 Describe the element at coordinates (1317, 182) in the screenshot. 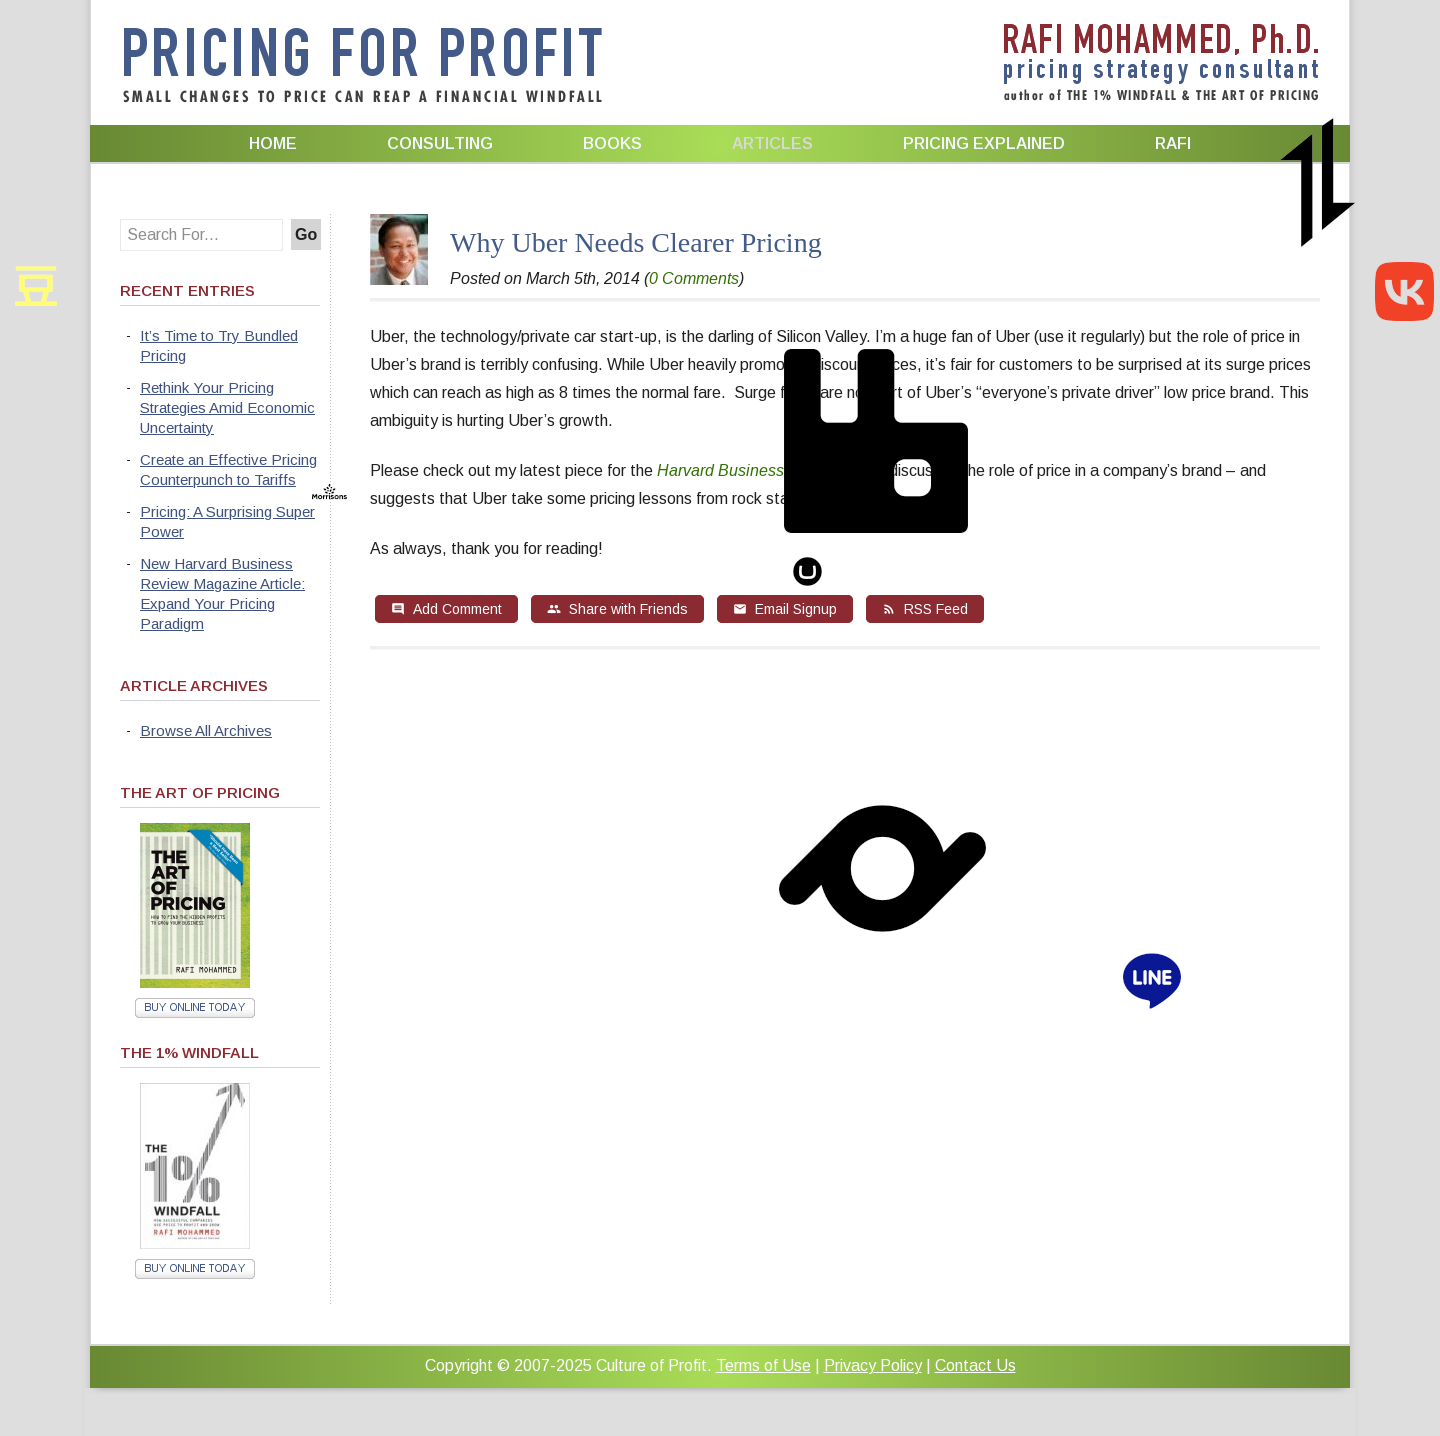

I see `axios HTTP client library logo` at that location.